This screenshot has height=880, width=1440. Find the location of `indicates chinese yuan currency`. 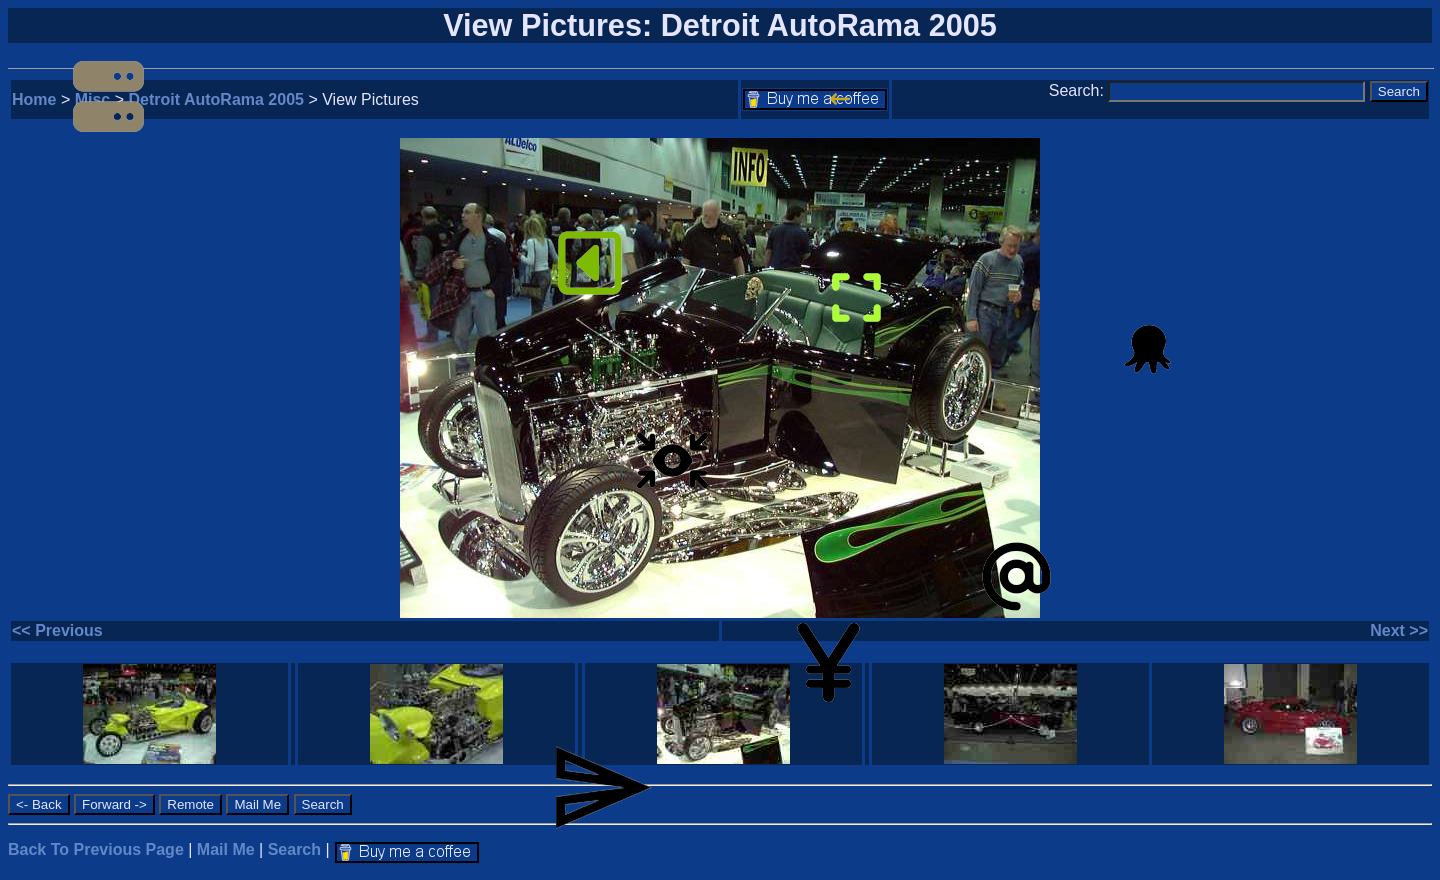

indicates chinese yuan currency is located at coordinates (828, 662).